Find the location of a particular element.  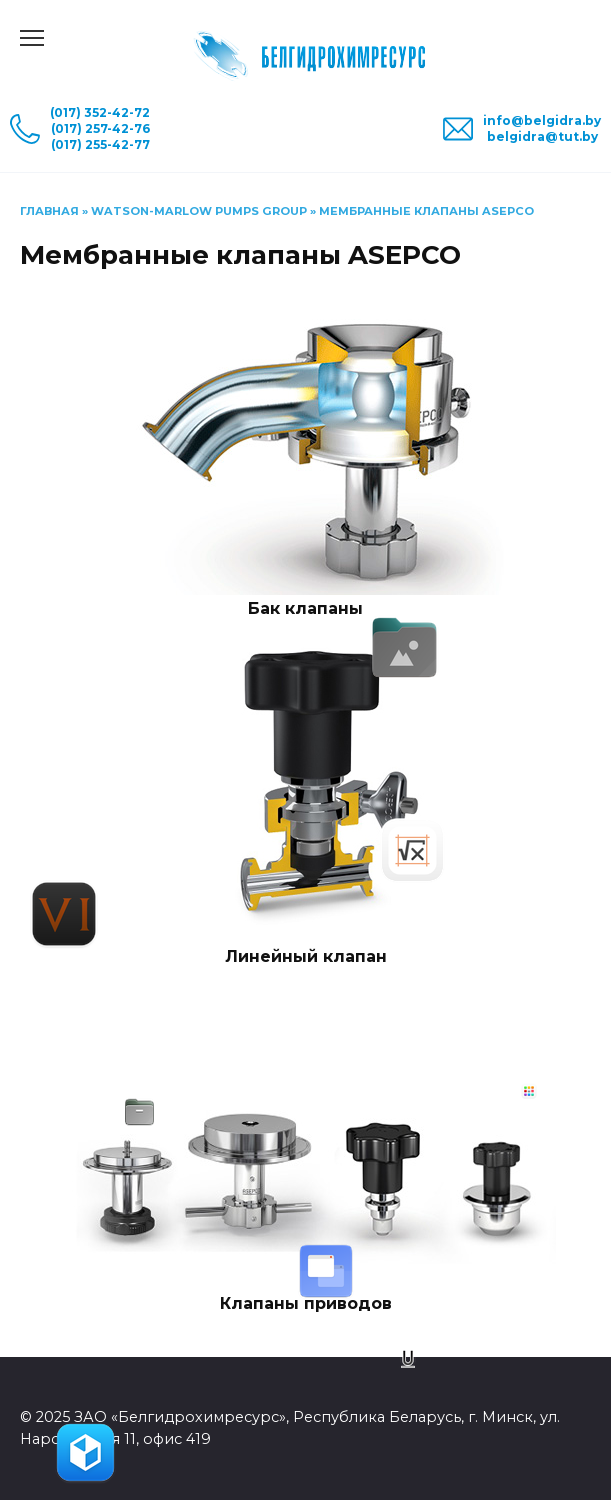

manage startup applications and session settings is located at coordinates (326, 1271).